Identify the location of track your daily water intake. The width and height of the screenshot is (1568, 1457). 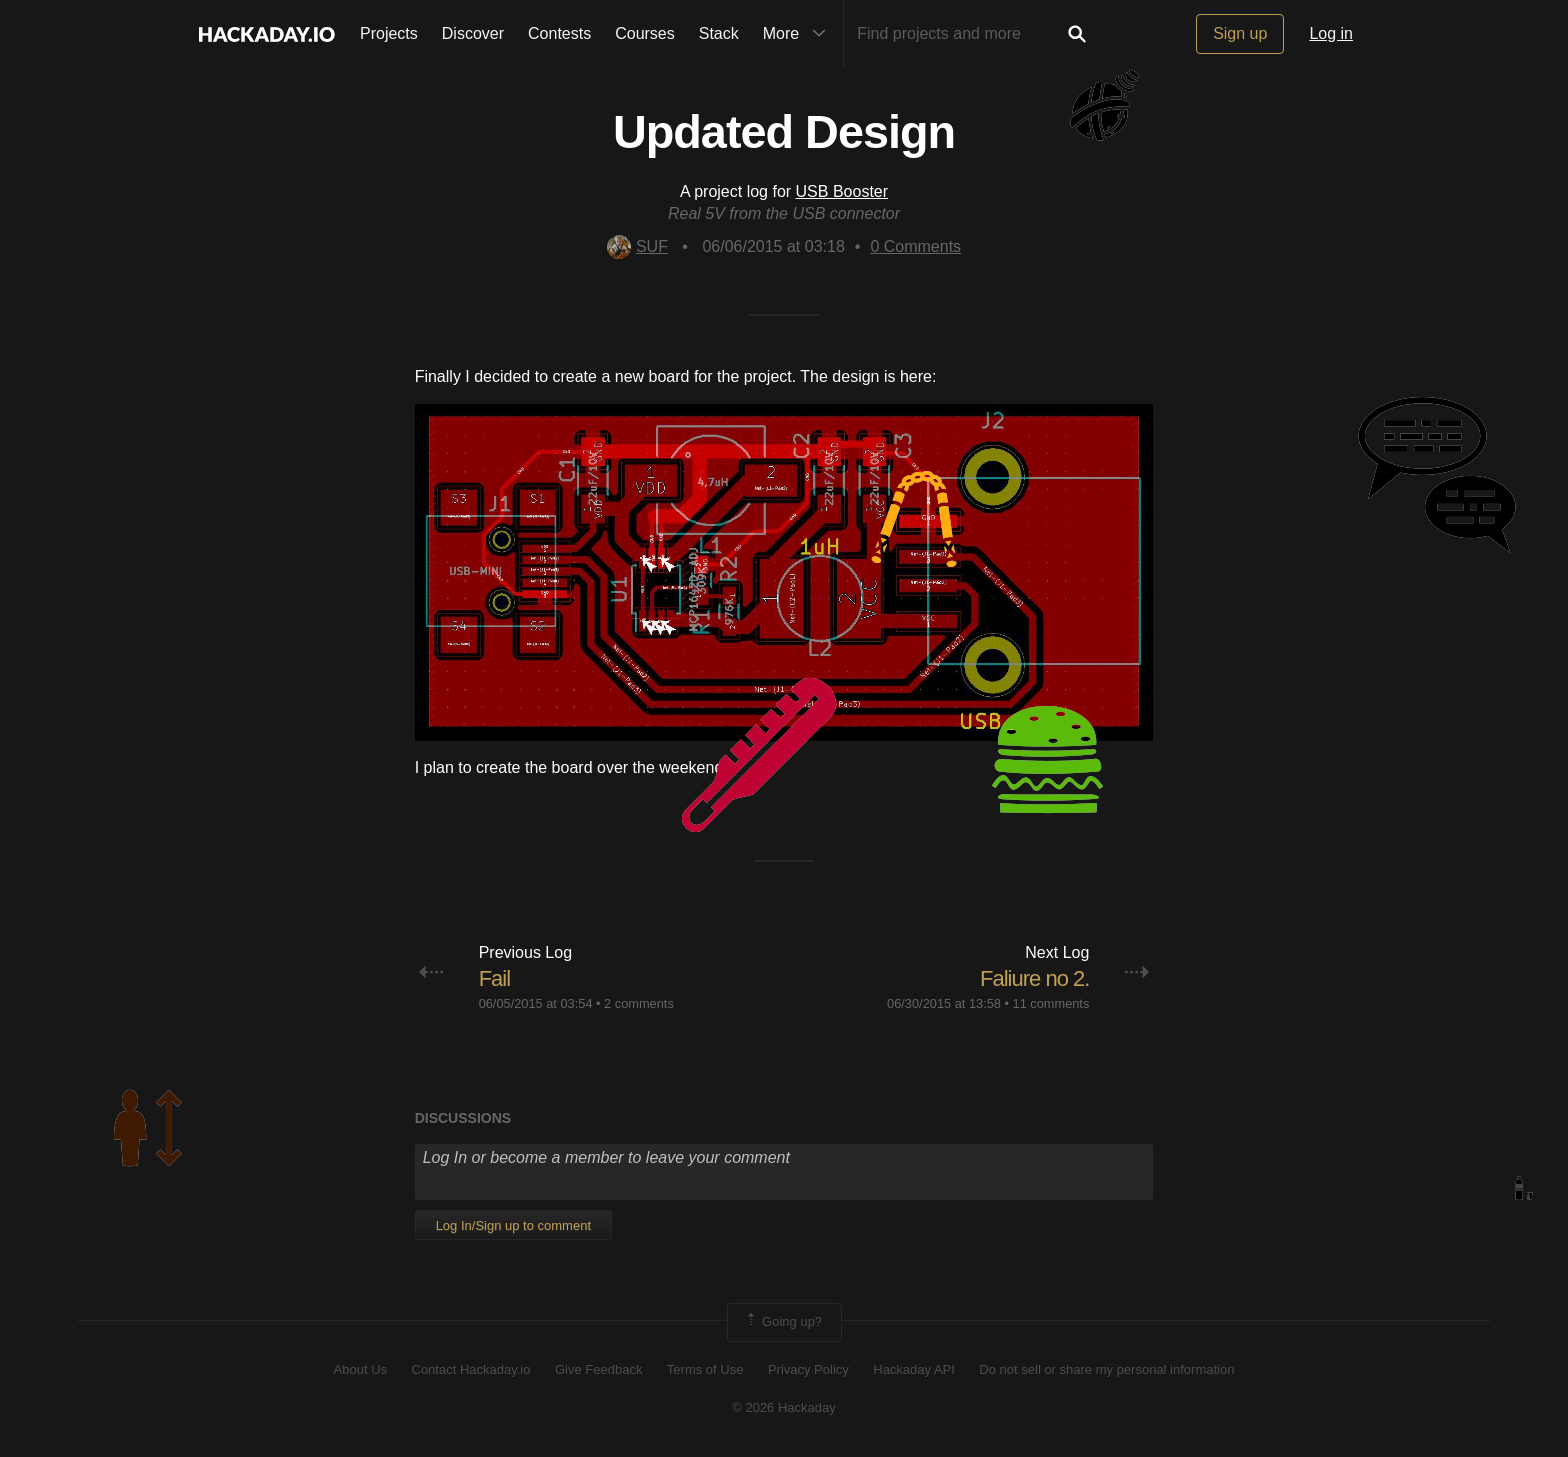
(1524, 1188).